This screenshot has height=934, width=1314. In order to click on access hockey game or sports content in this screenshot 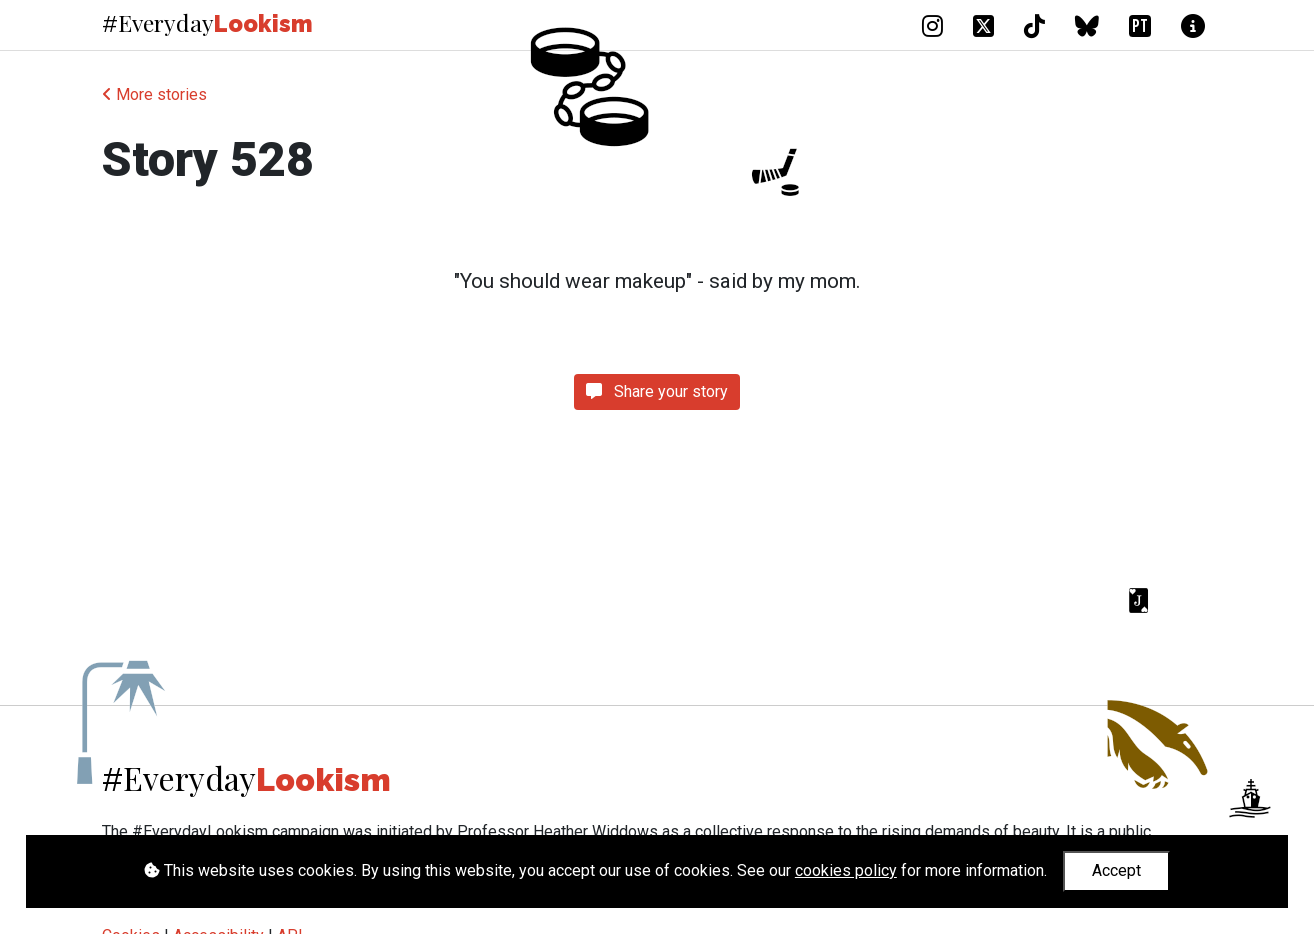, I will do `click(775, 172)`.